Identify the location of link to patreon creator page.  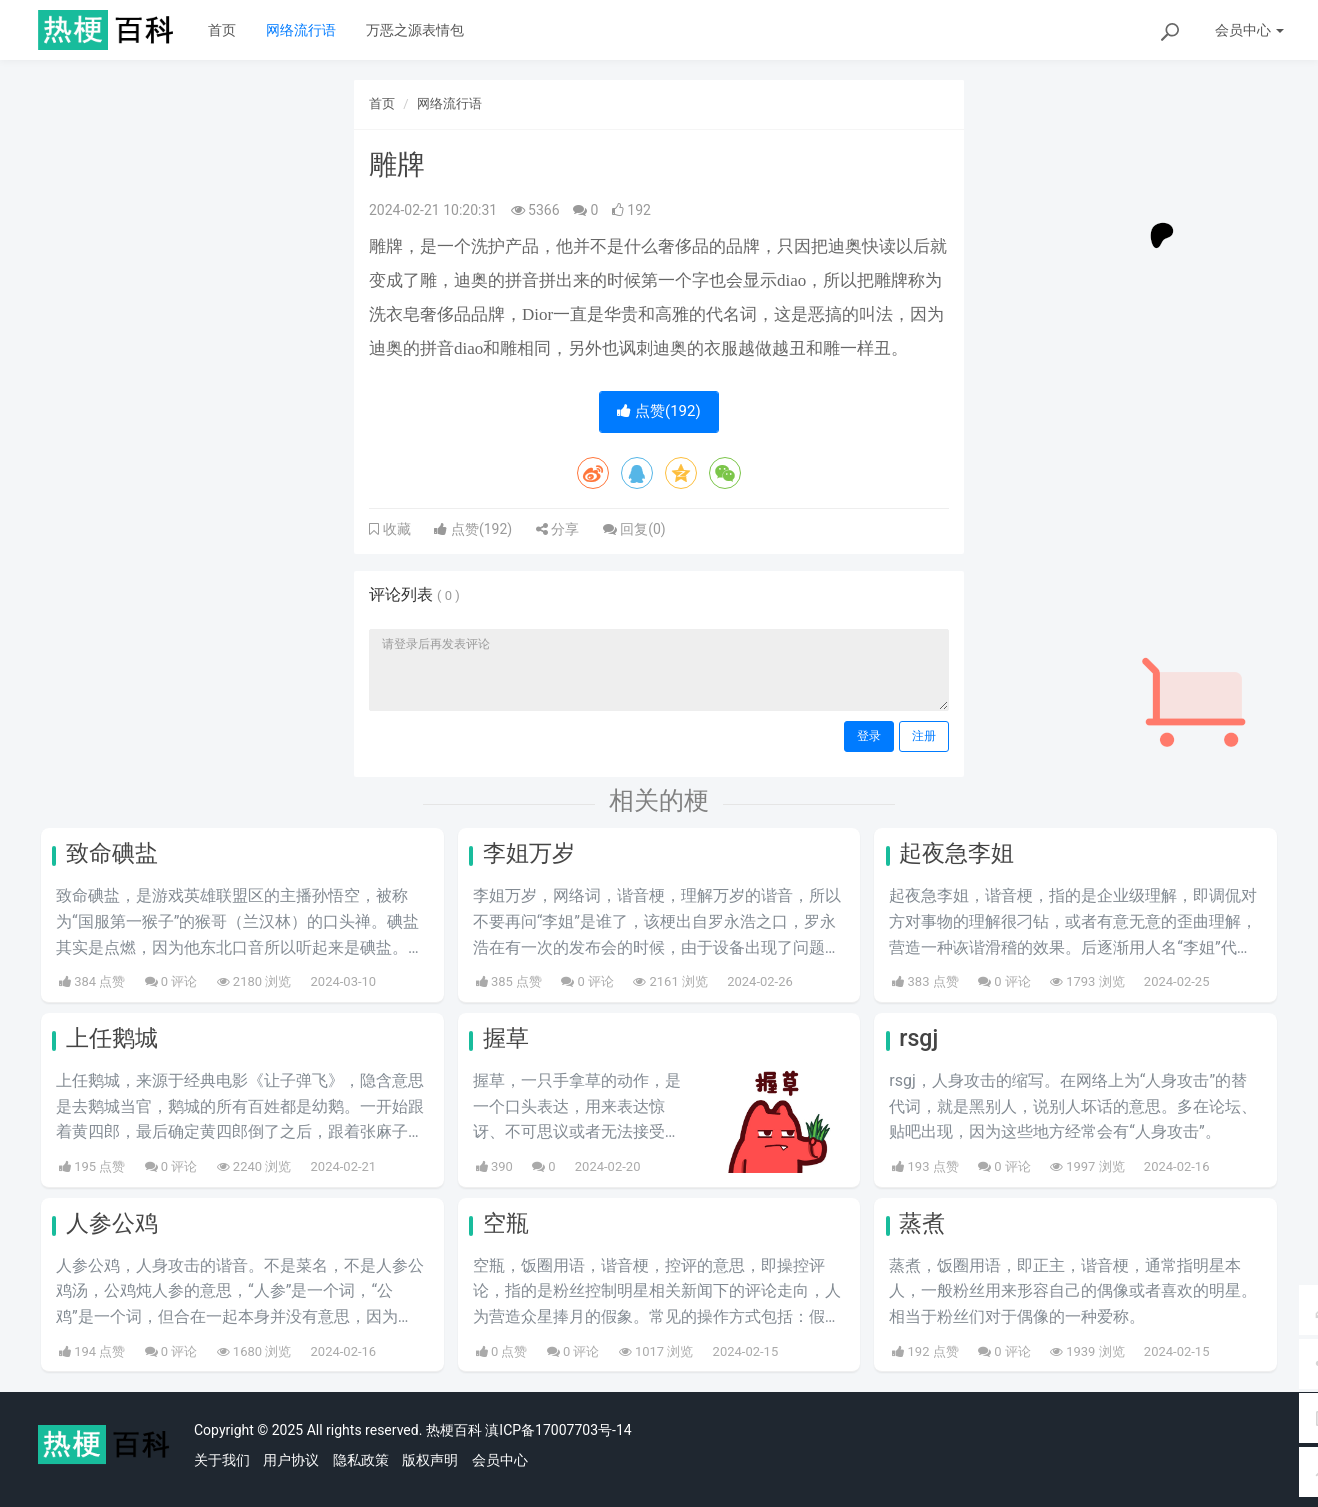
(1161, 235).